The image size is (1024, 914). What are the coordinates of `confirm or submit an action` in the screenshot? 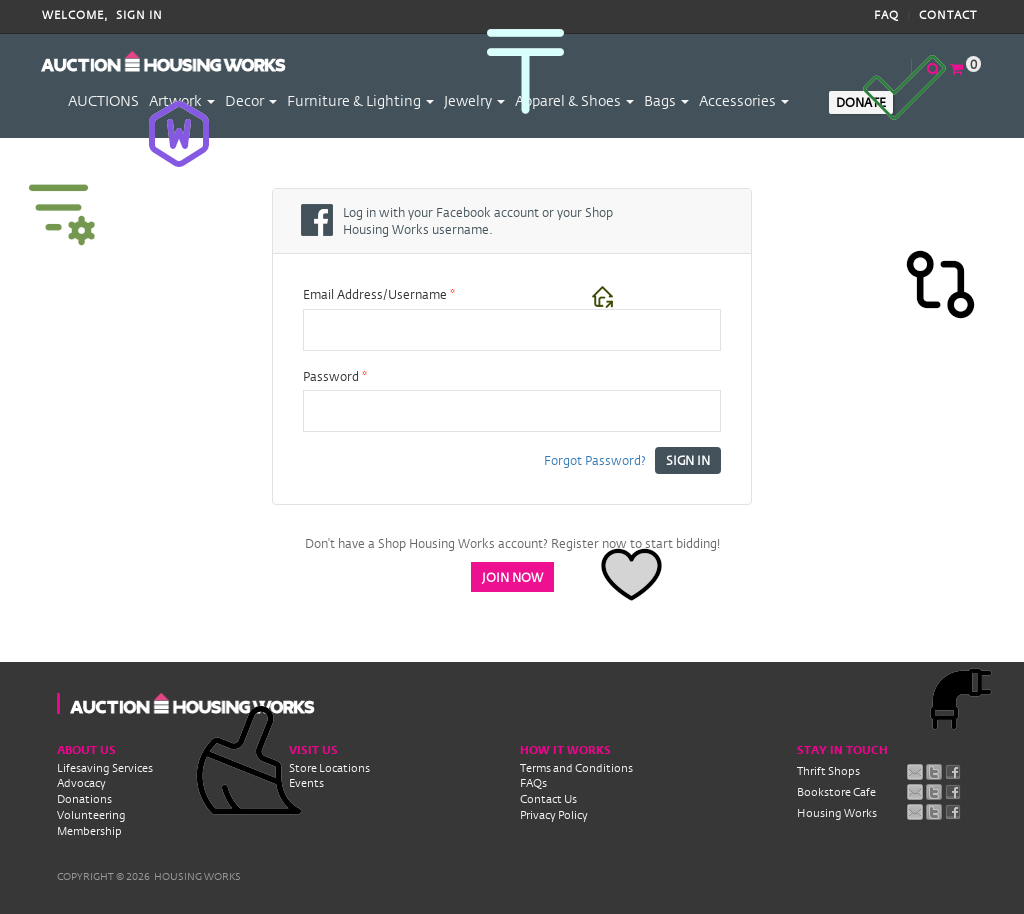 It's located at (903, 86).